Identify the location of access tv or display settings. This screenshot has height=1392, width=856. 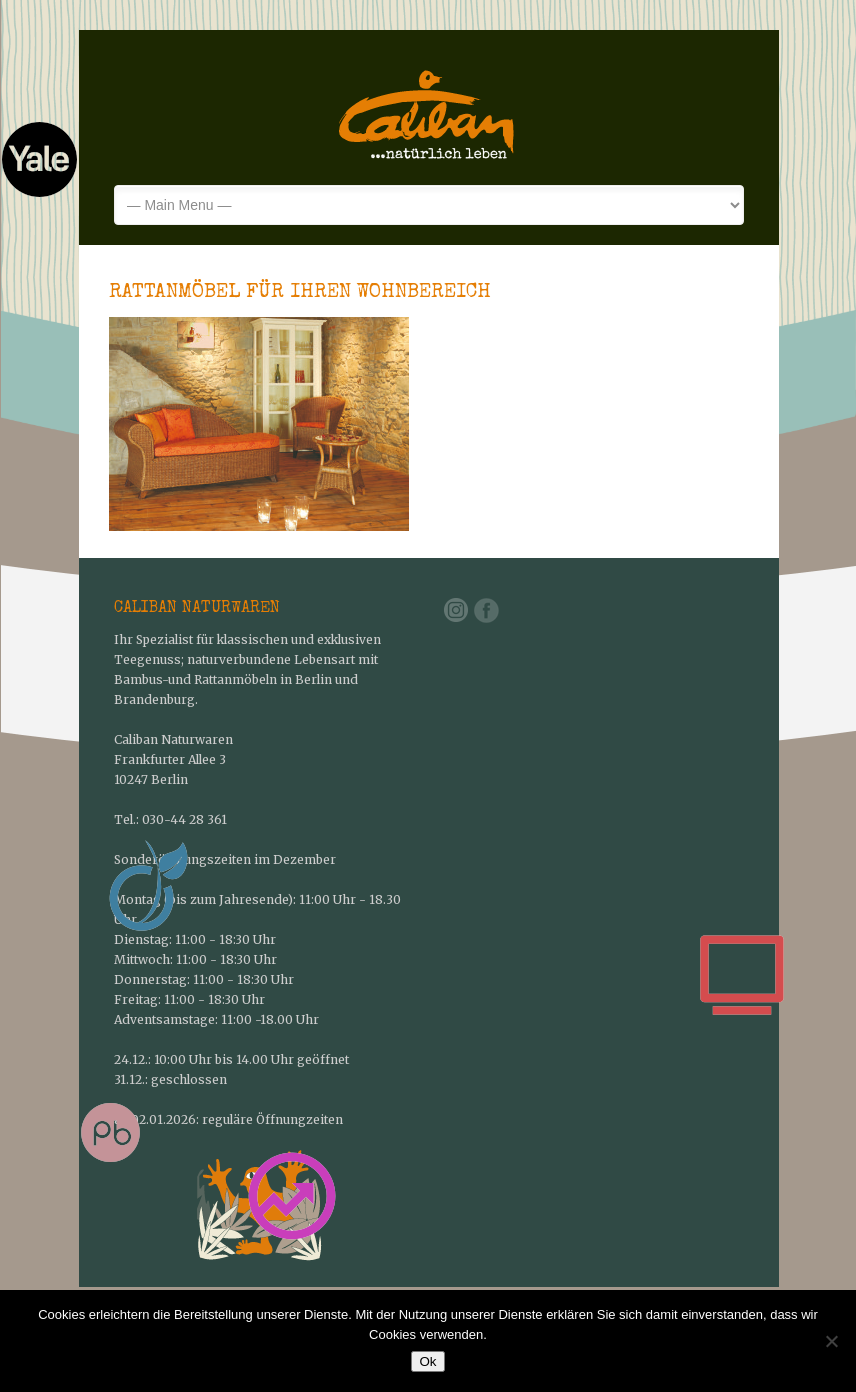
(742, 973).